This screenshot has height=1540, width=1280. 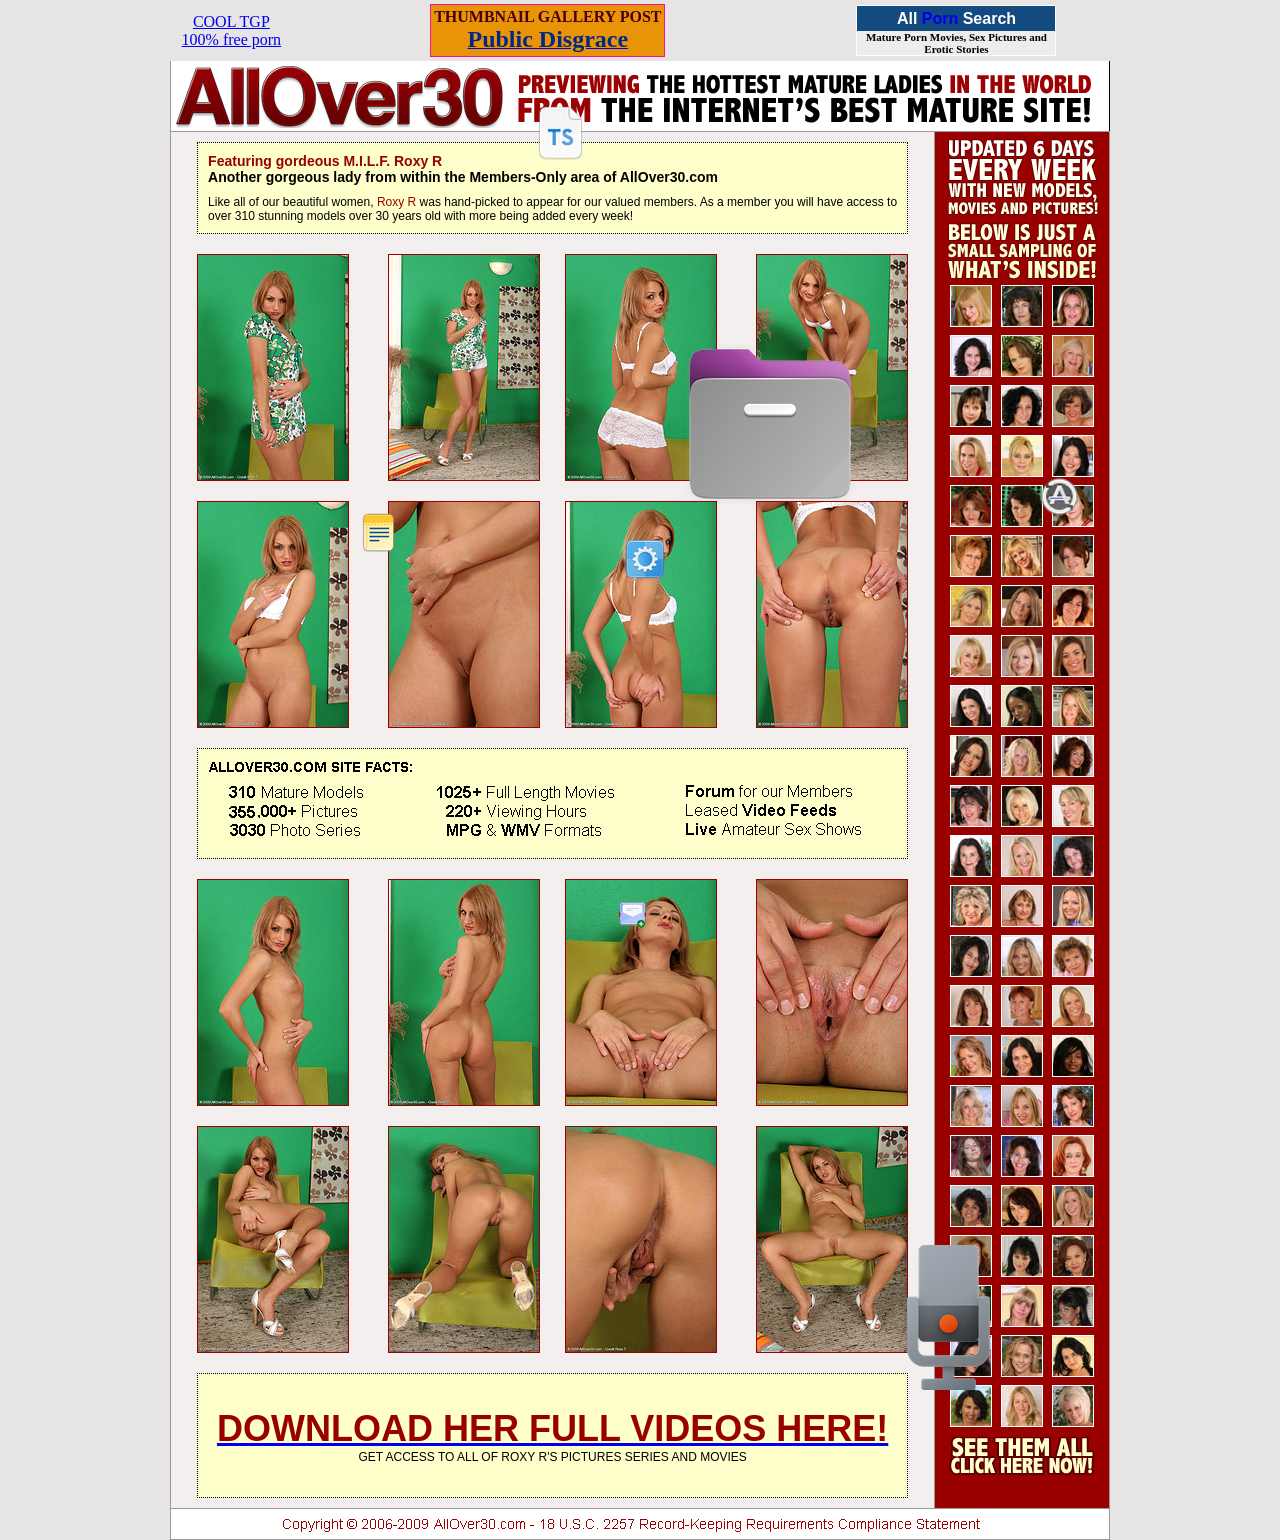 I want to click on open voice recorder app, so click(x=948, y=1317).